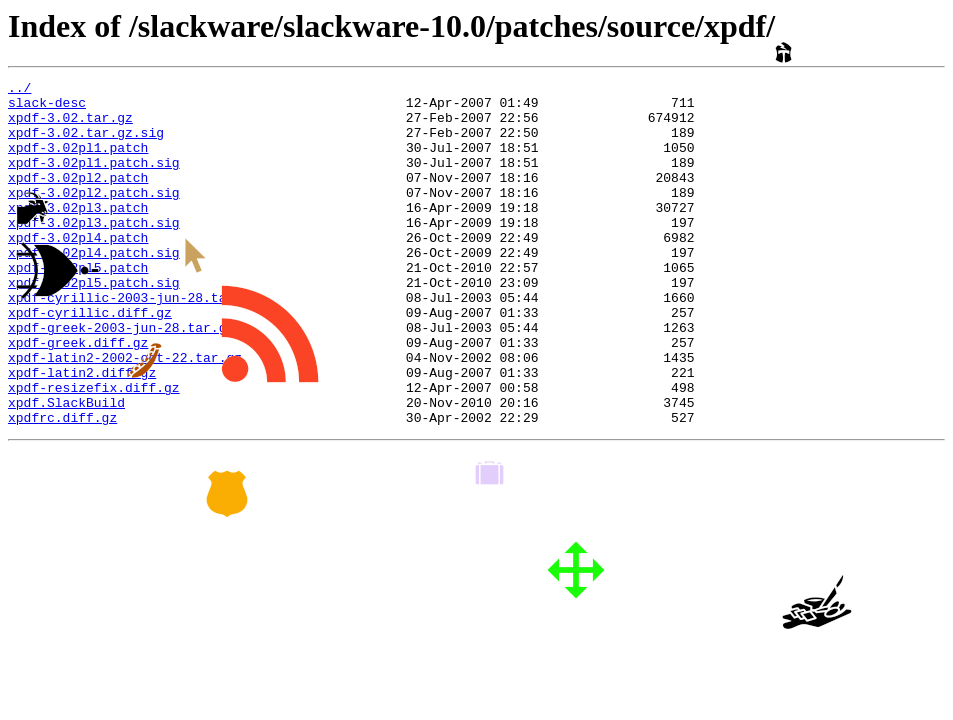 This screenshot has width=953, height=720. Describe the element at coordinates (57, 270) in the screenshot. I see `XNOR logic gate symbol in circuit design tool` at that location.